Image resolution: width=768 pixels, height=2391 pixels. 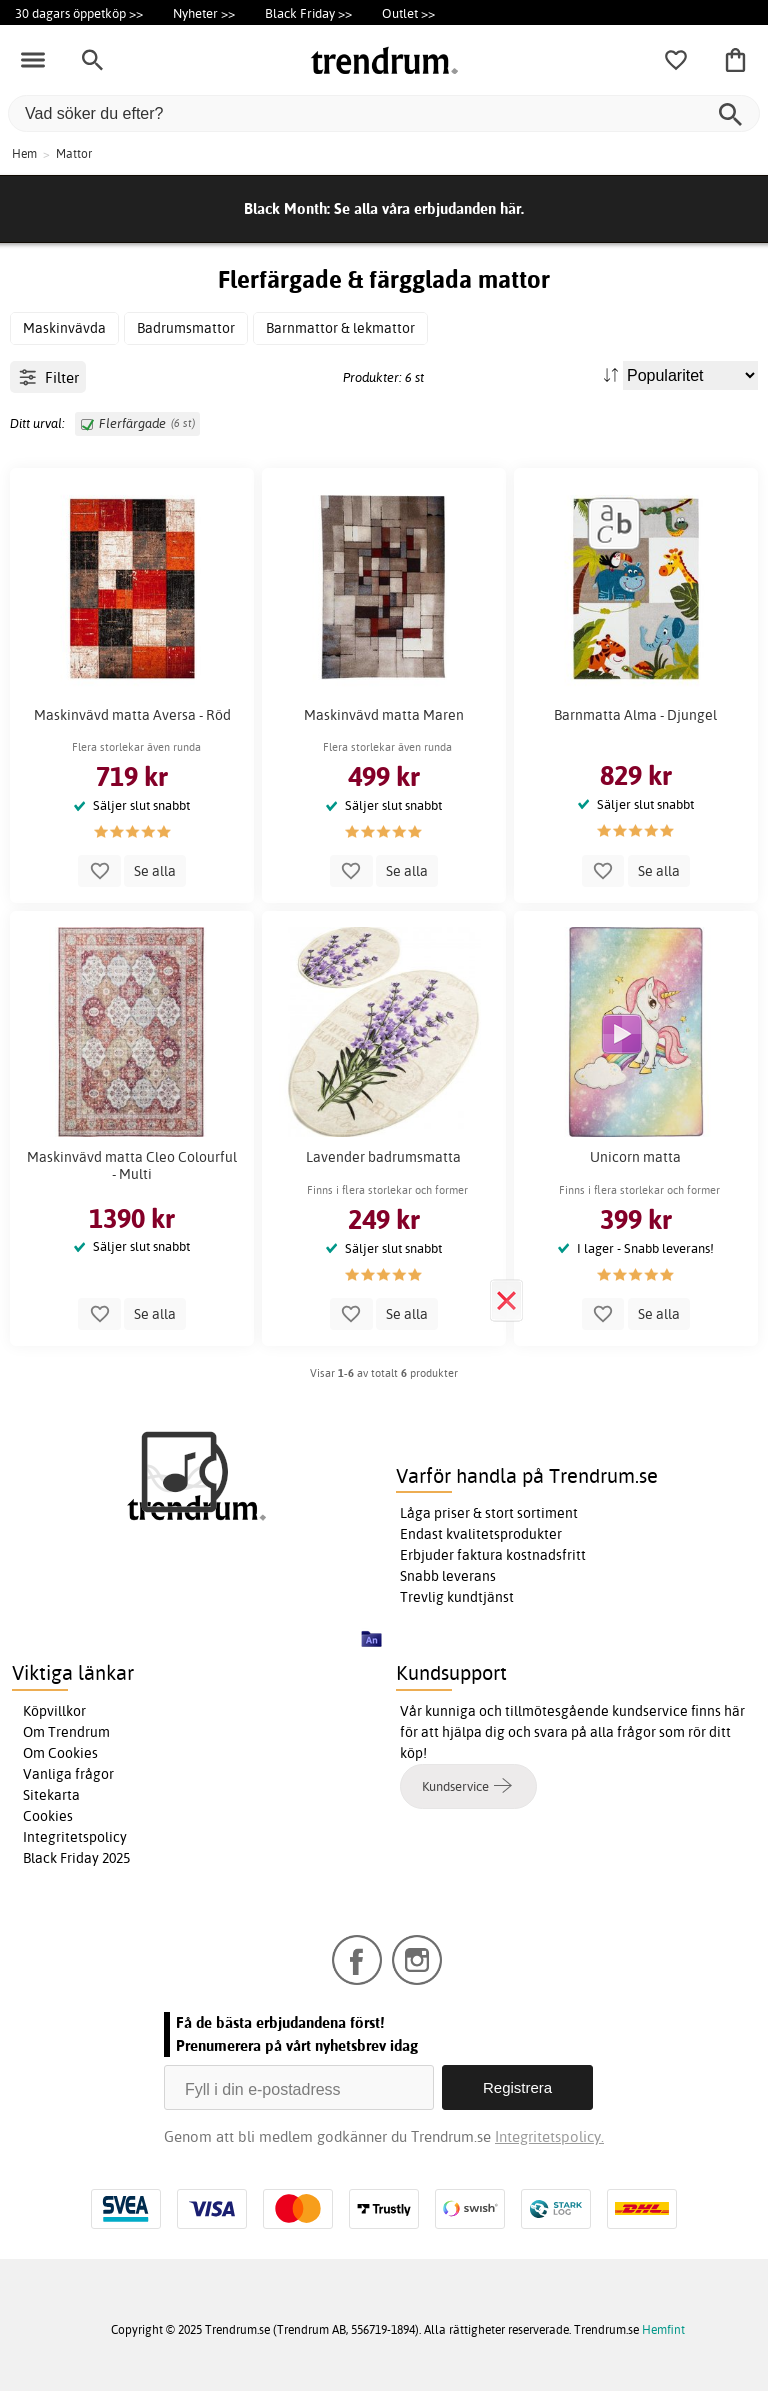 What do you see at coordinates (182, 1472) in the screenshot?
I see `open elisa music player` at bounding box center [182, 1472].